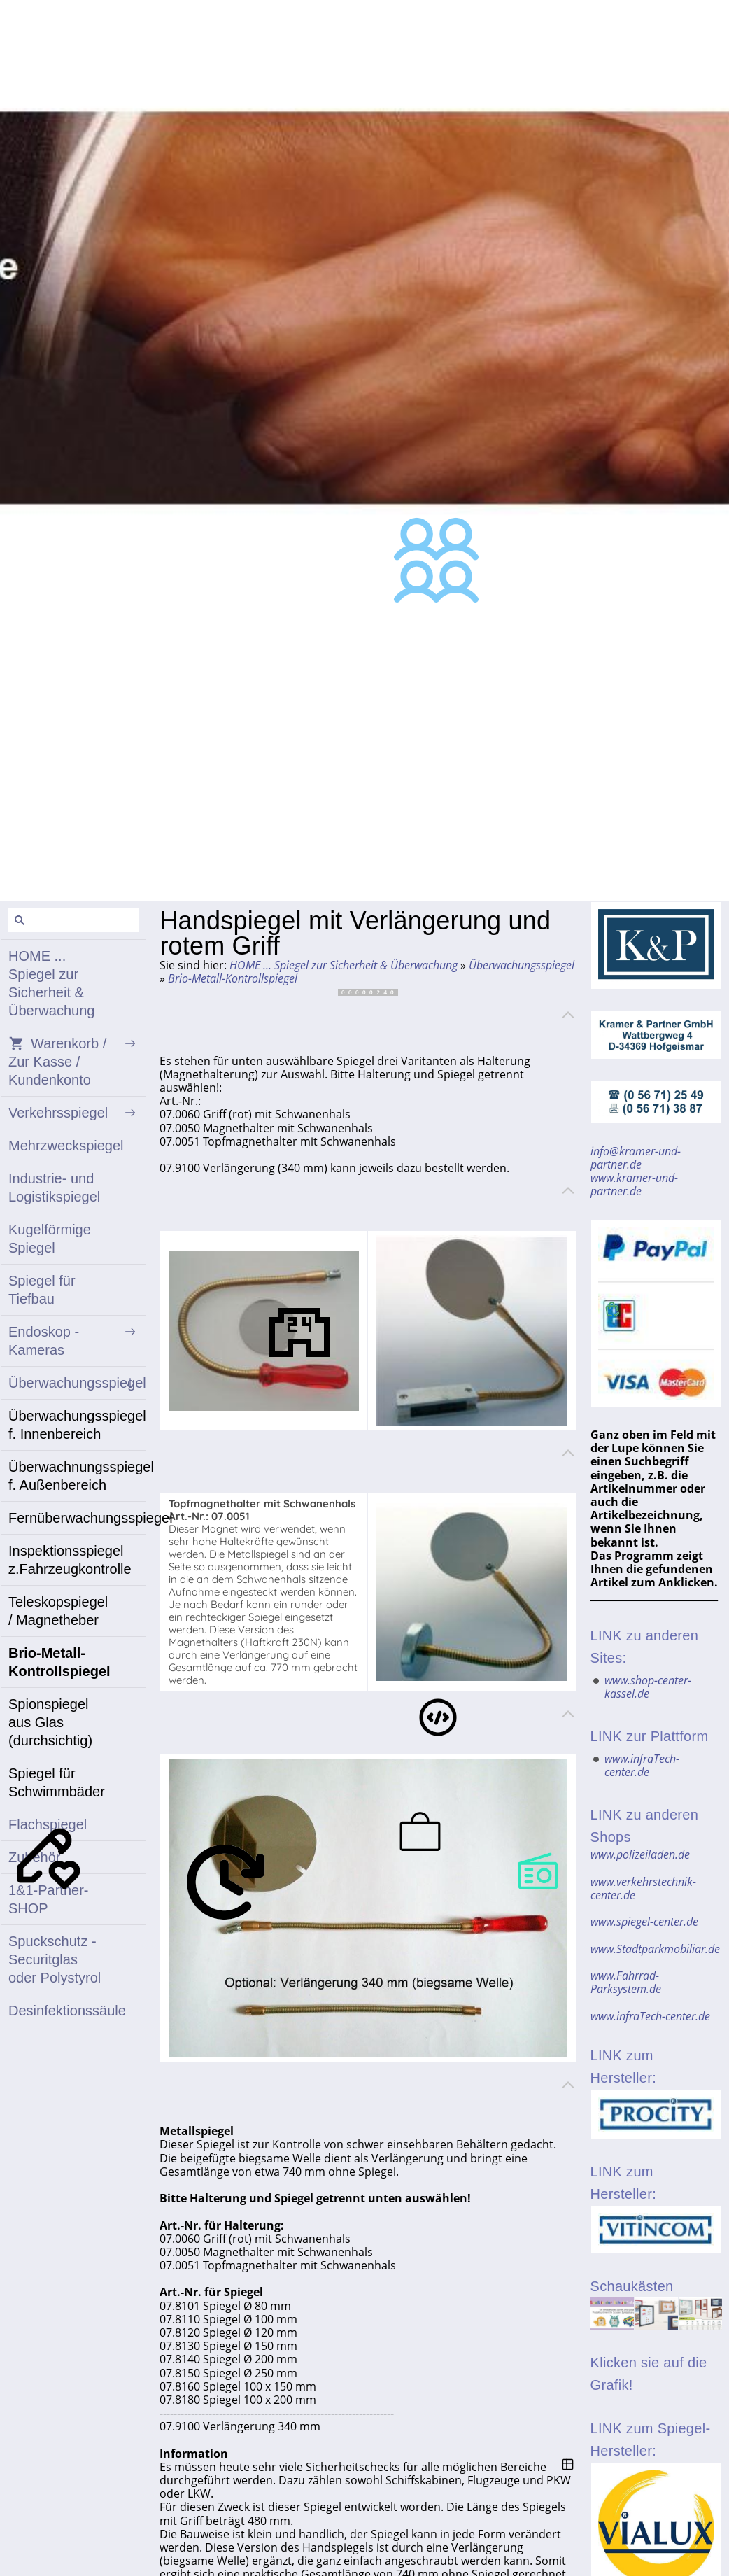 This screenshot has width=729, height=2576. Describe the element at coordinates (224, 1882) in the screenshot. I see `restore to a previous version` at that location.